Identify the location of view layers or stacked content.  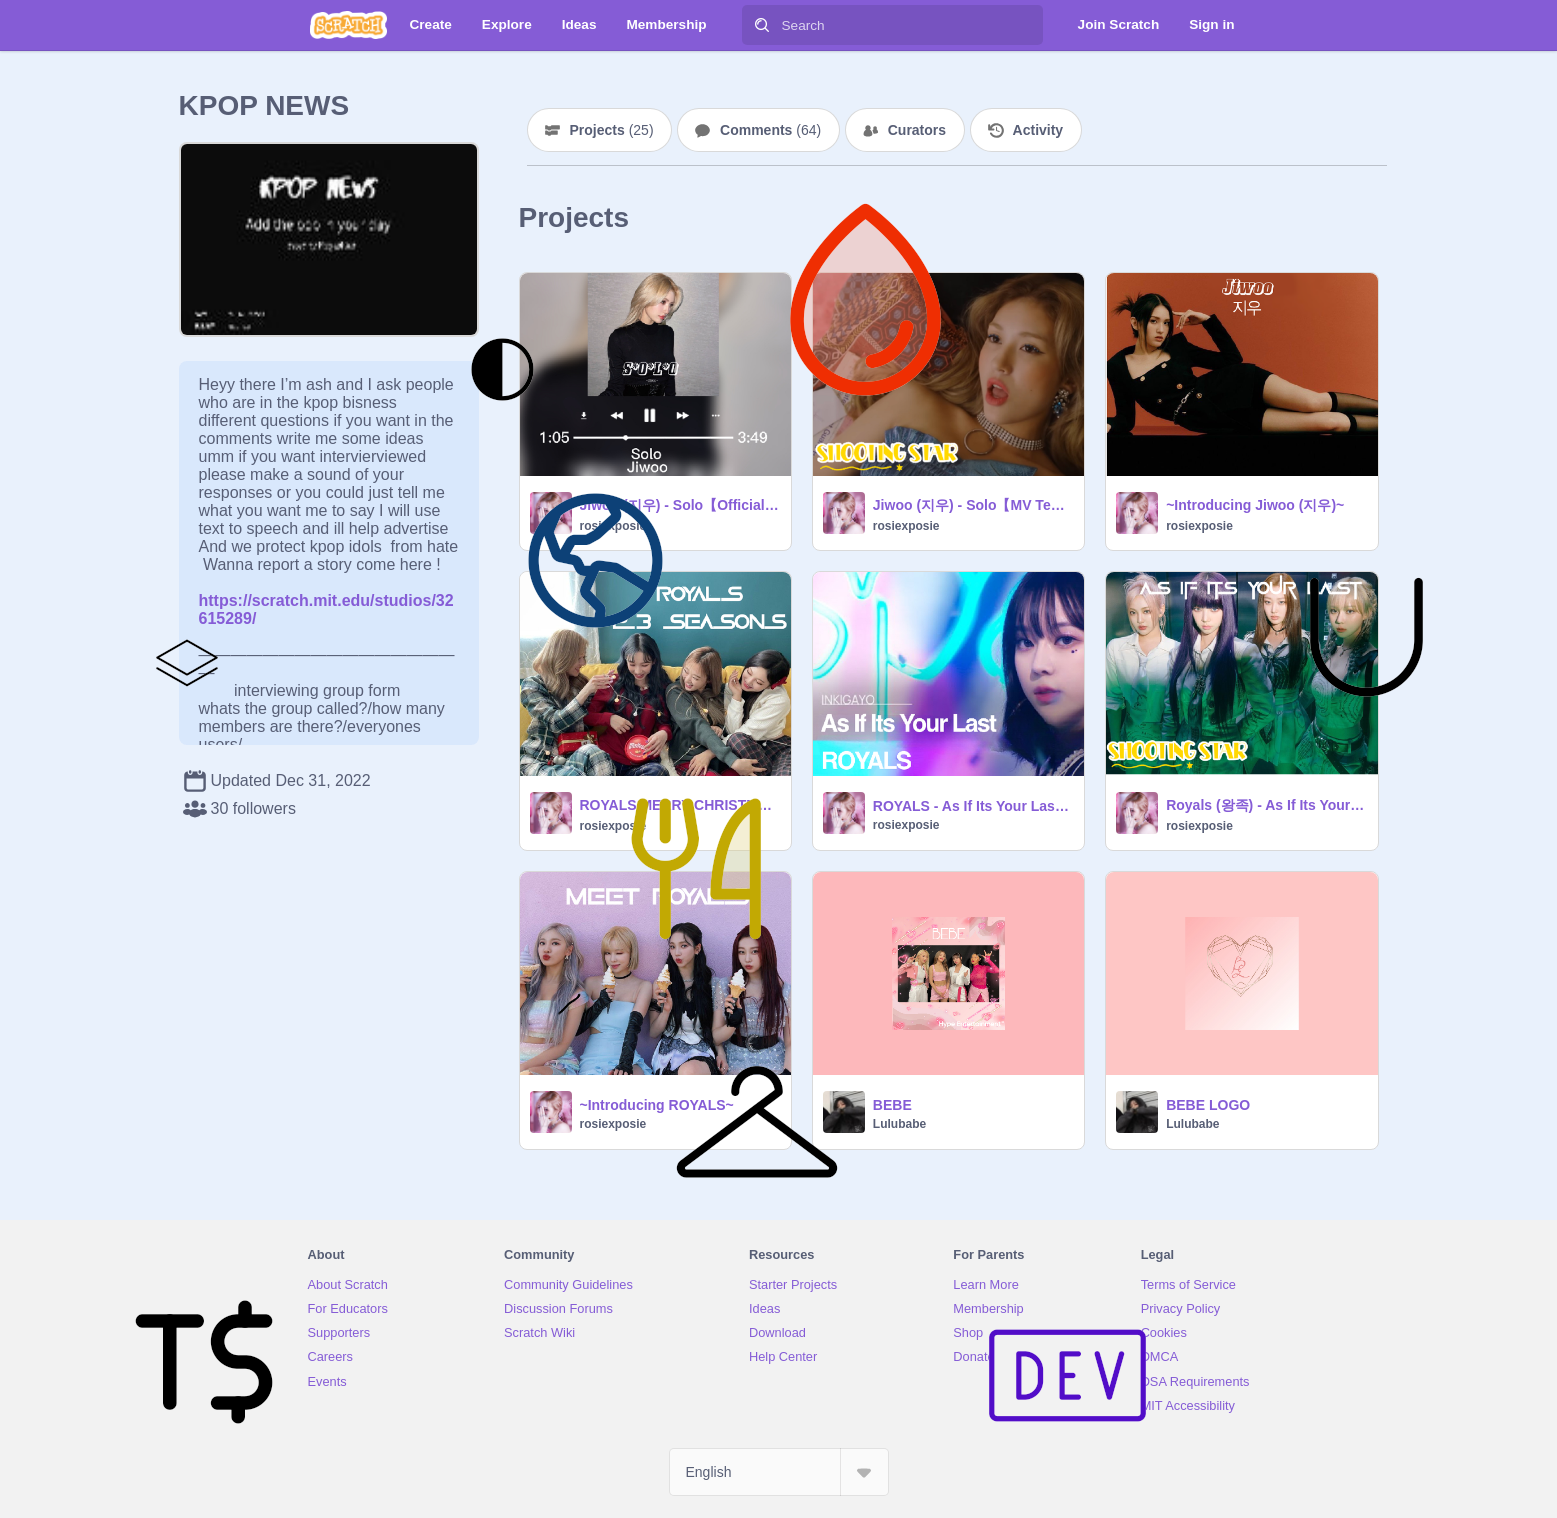
(187, 664).